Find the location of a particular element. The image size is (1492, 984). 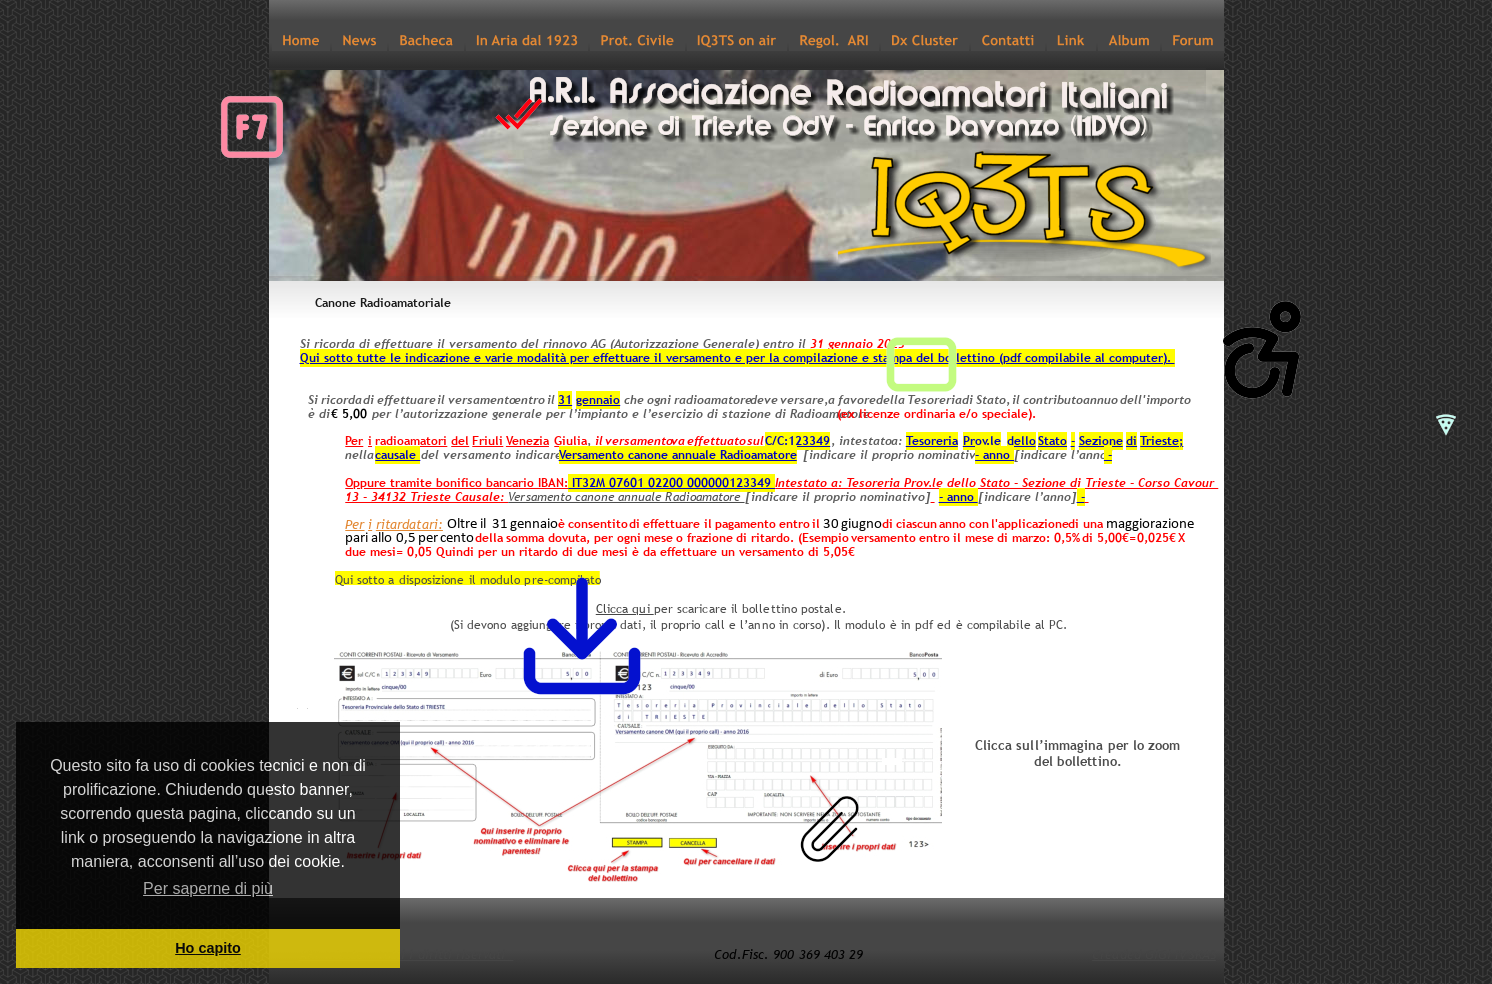

indicates wheelchair accessible facilities is located at coordinates (1264, 351).